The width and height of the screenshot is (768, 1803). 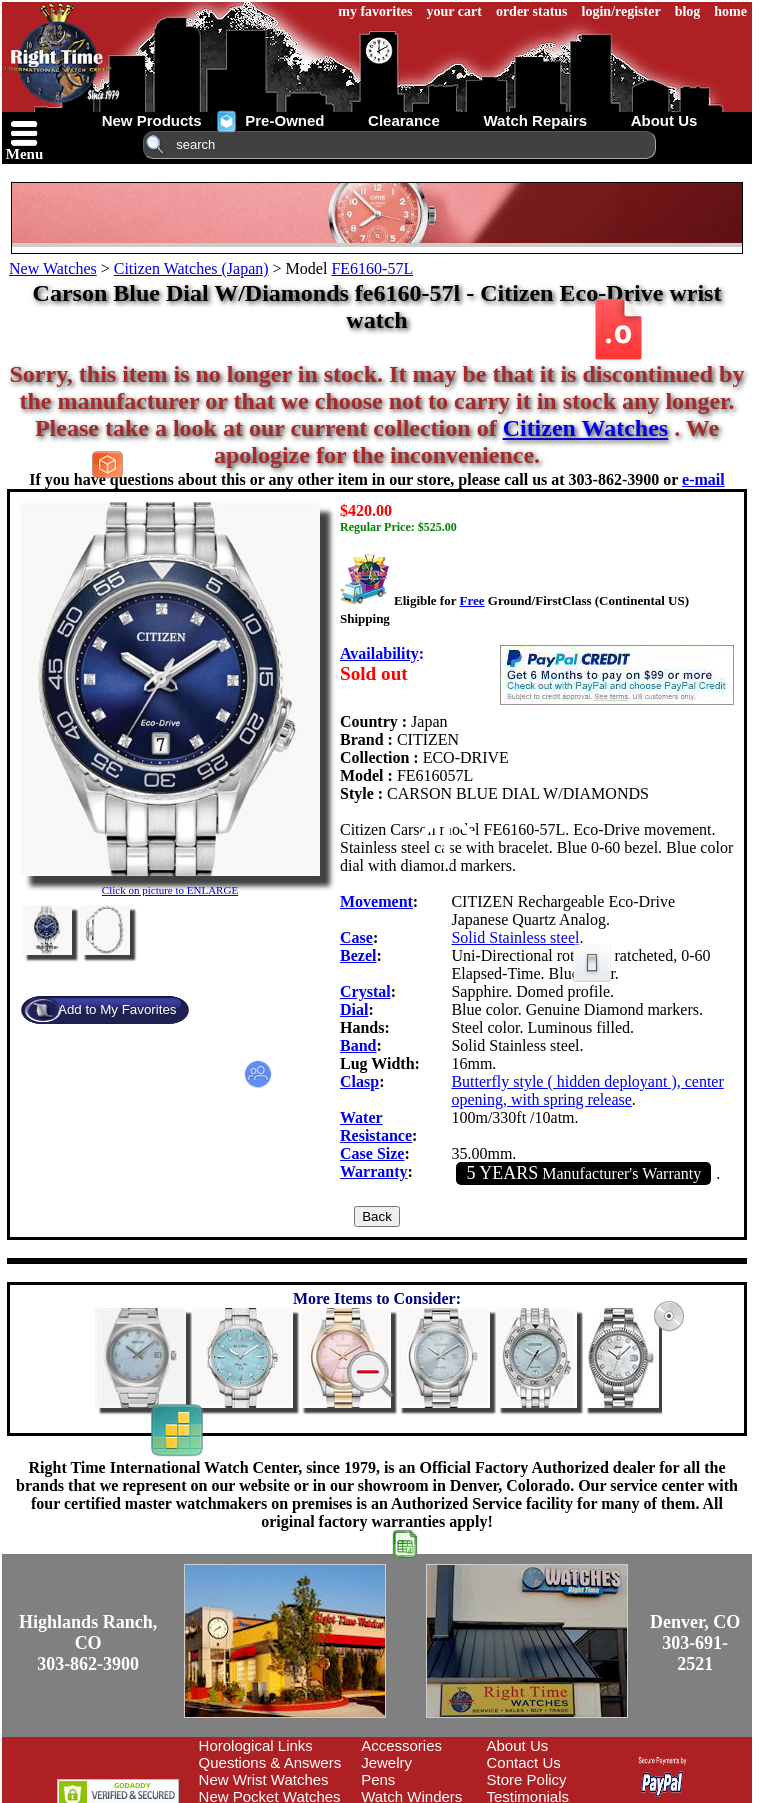 I want to click on open an STL 3D model file, so click(x=107, y=463).